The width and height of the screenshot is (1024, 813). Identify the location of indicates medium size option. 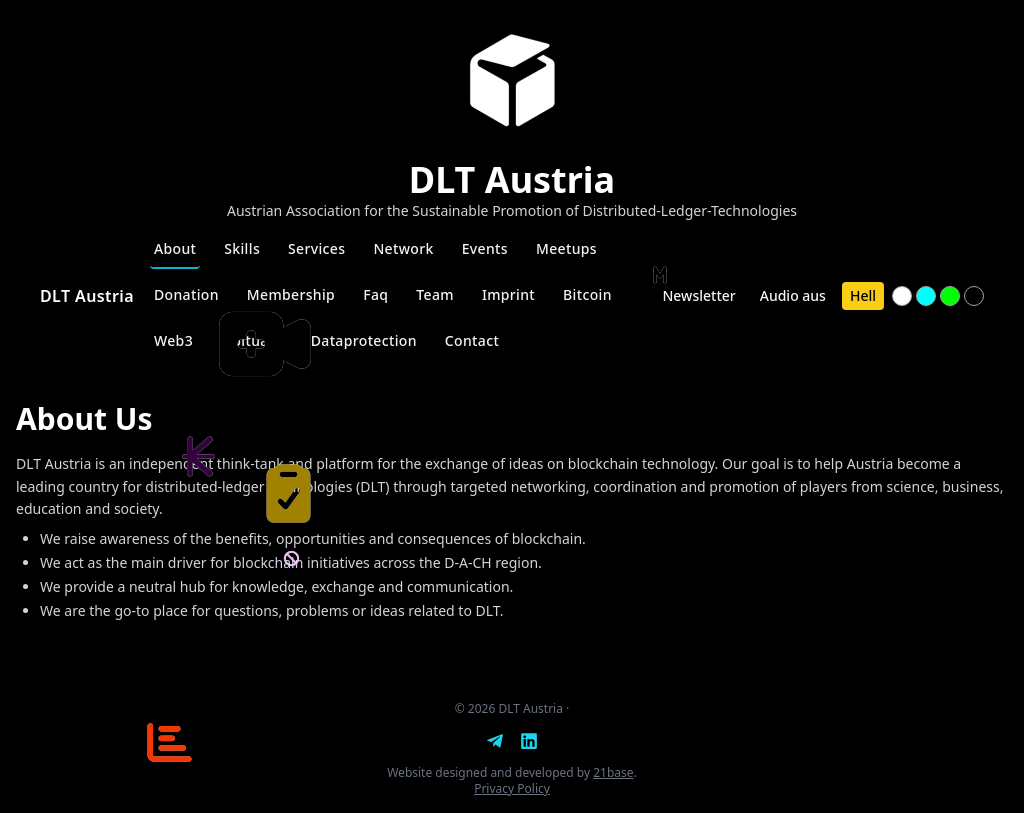
(660, 275).